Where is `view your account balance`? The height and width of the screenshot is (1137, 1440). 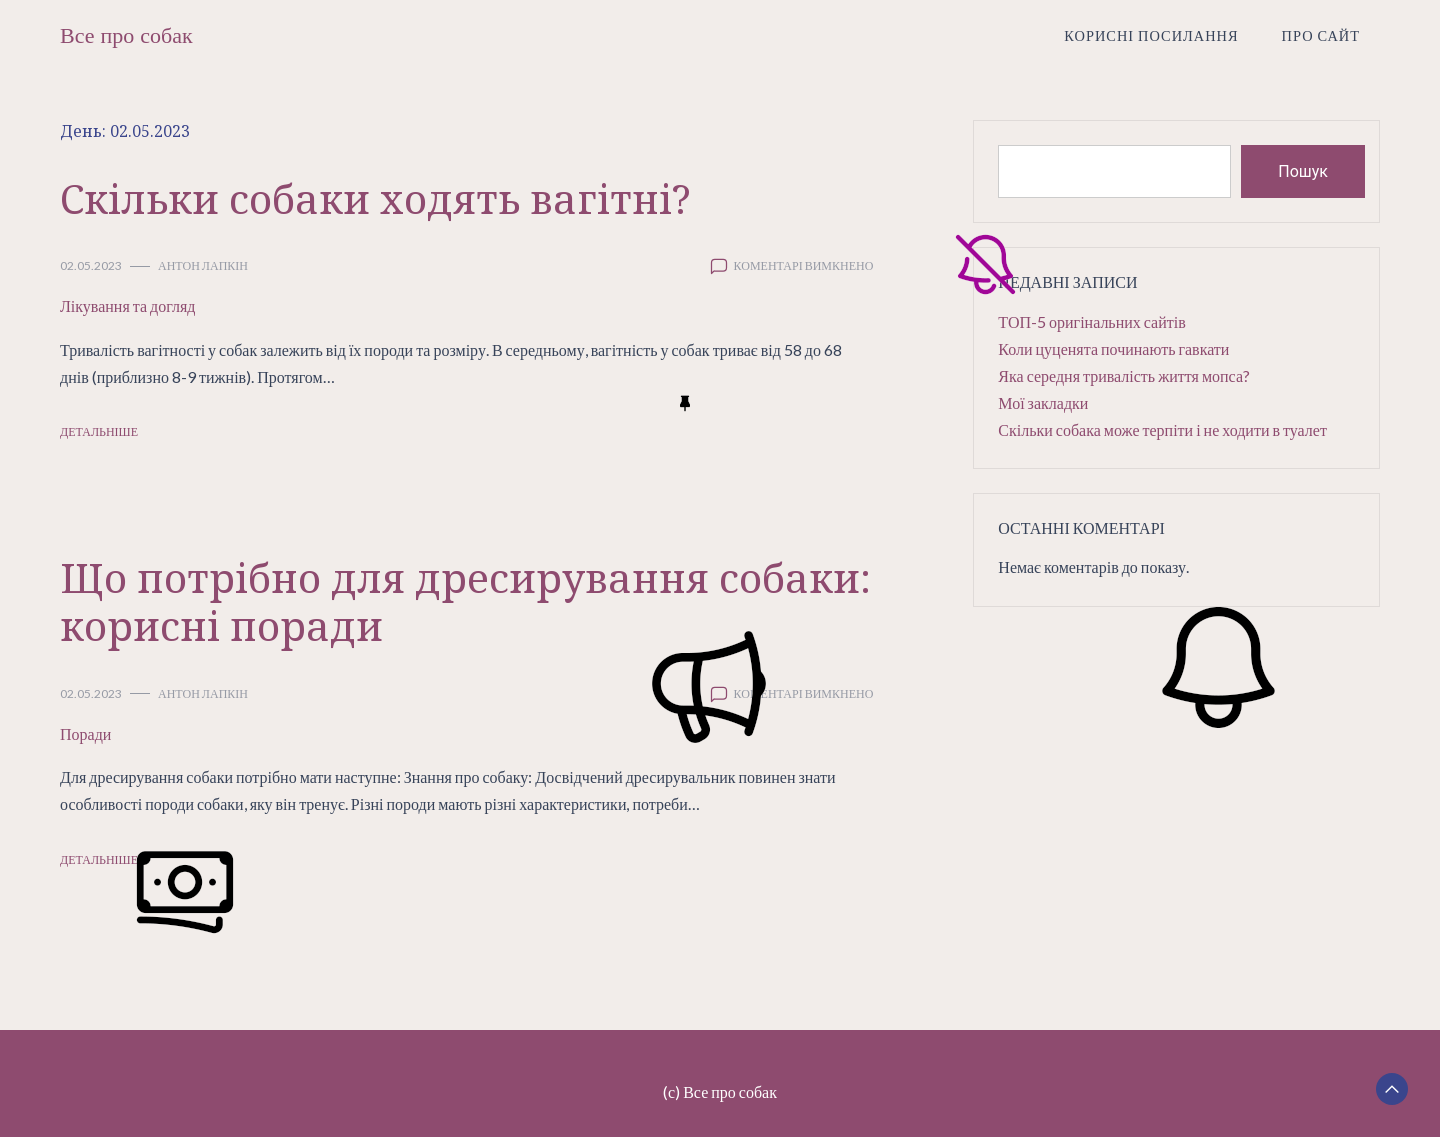 view your account balance is located at coordinates (185, 889).